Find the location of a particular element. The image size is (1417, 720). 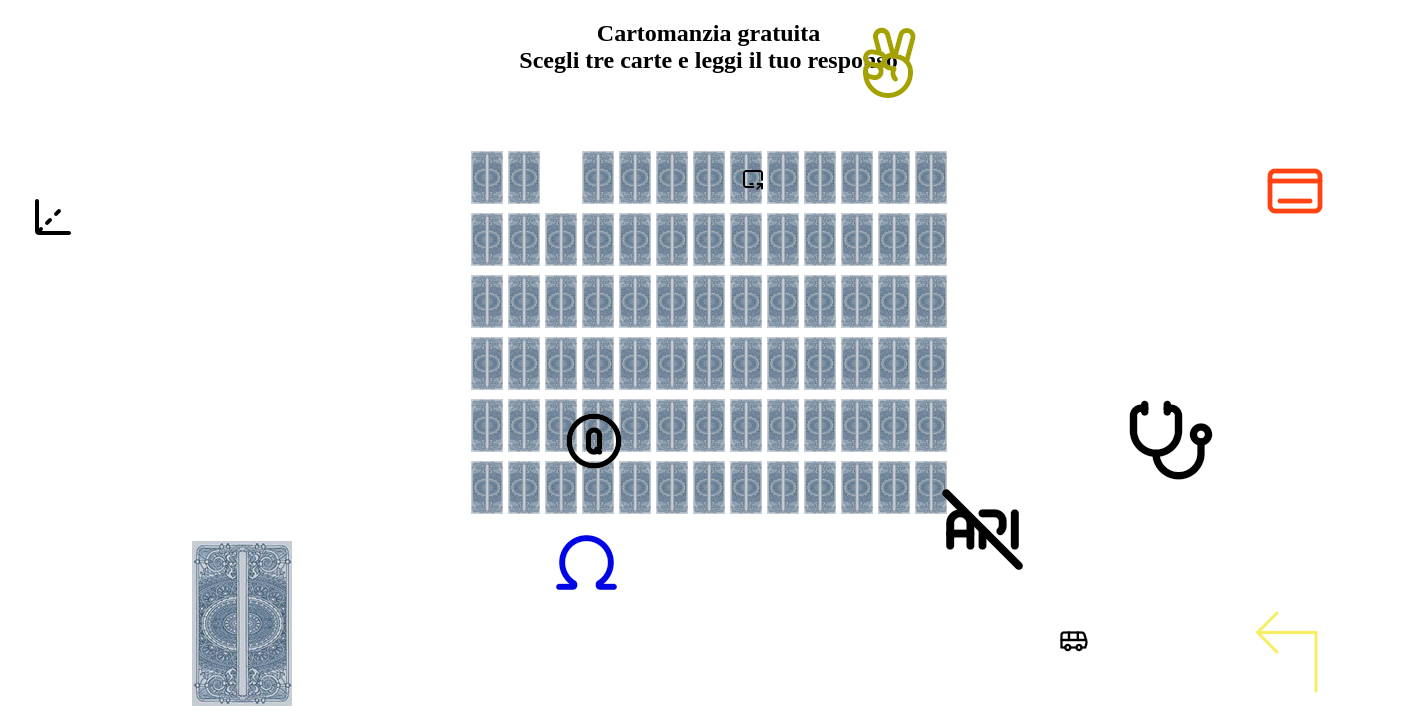

send a peace sign or friendly gesture is located at coordinates (888, 63).